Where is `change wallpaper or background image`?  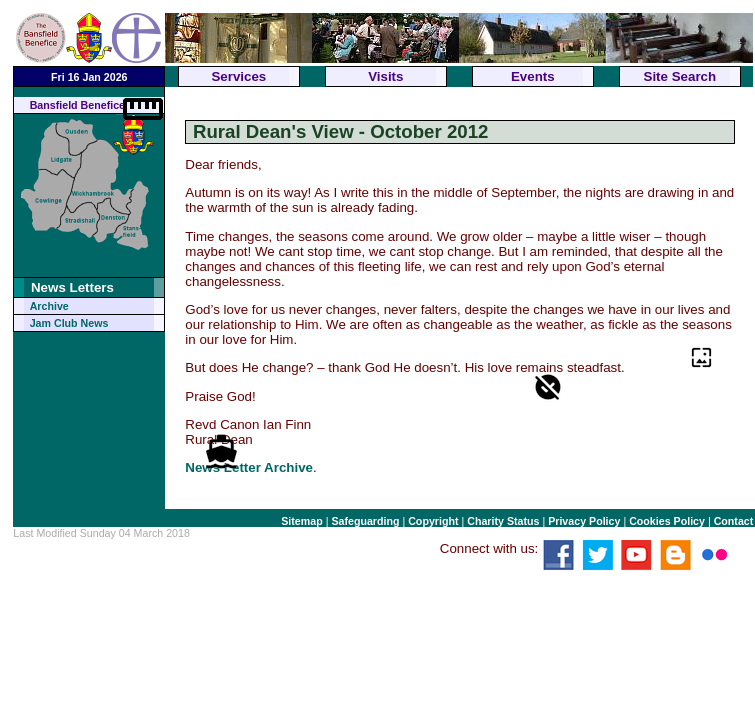
change wallpaper or background image is located at coordinates (701, 357).